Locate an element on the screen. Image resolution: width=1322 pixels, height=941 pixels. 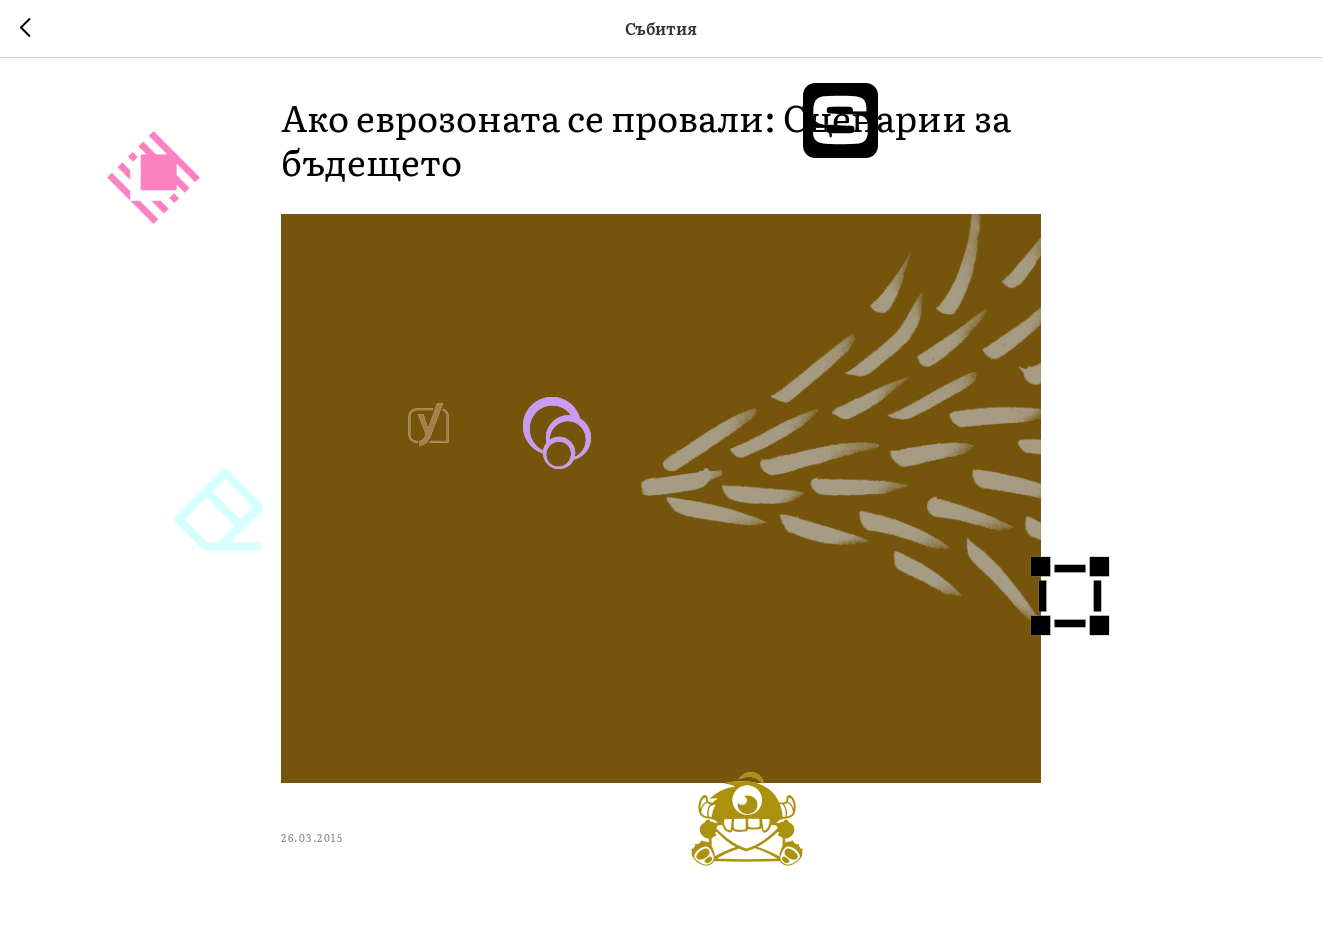
open the Simkl app is located at coordinates (840, 120).